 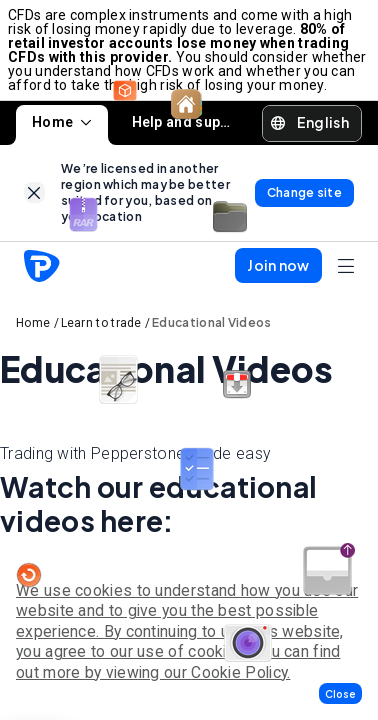 What do you see at coordinates (29, 575) in the screenshot?
I see `open livepatch settings to manage kernel updates` at bounding box center [29, 575].